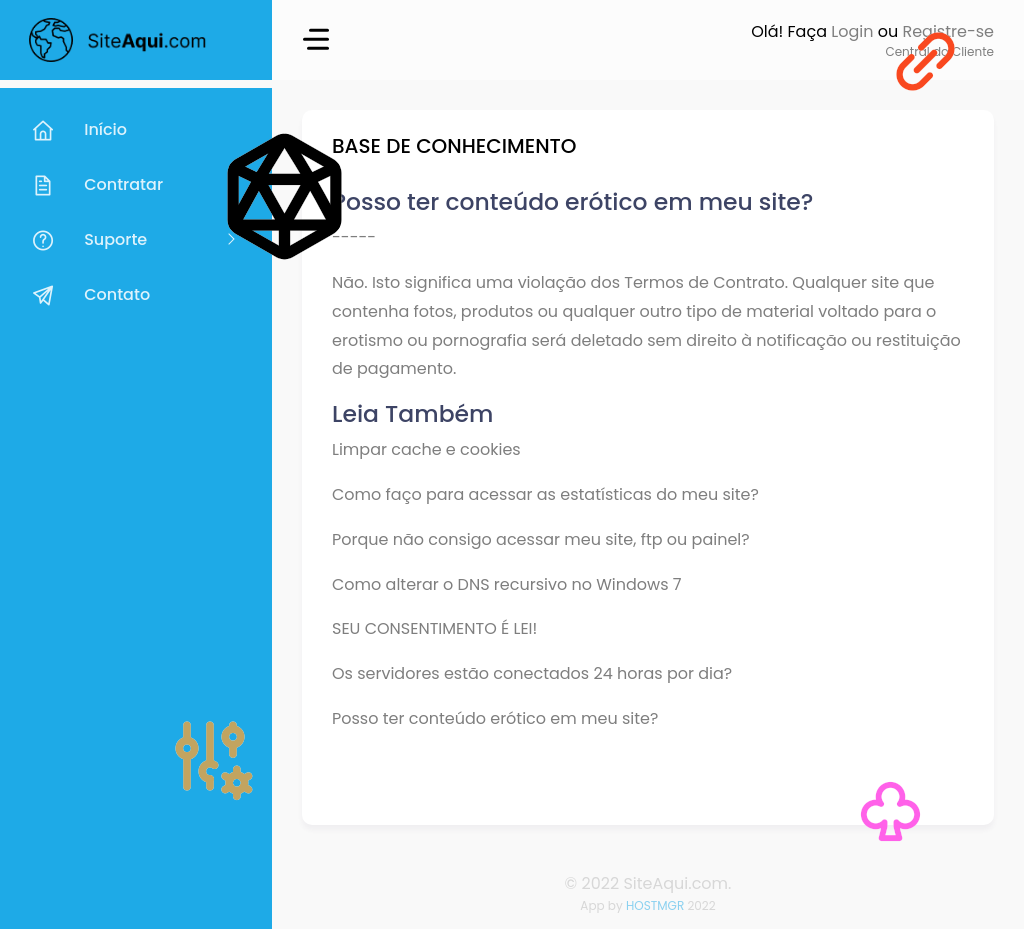  What do you see at coordinates (284, 196) in the screenshot?
I see `view 3D model or object` at bounding box center [284, 196].